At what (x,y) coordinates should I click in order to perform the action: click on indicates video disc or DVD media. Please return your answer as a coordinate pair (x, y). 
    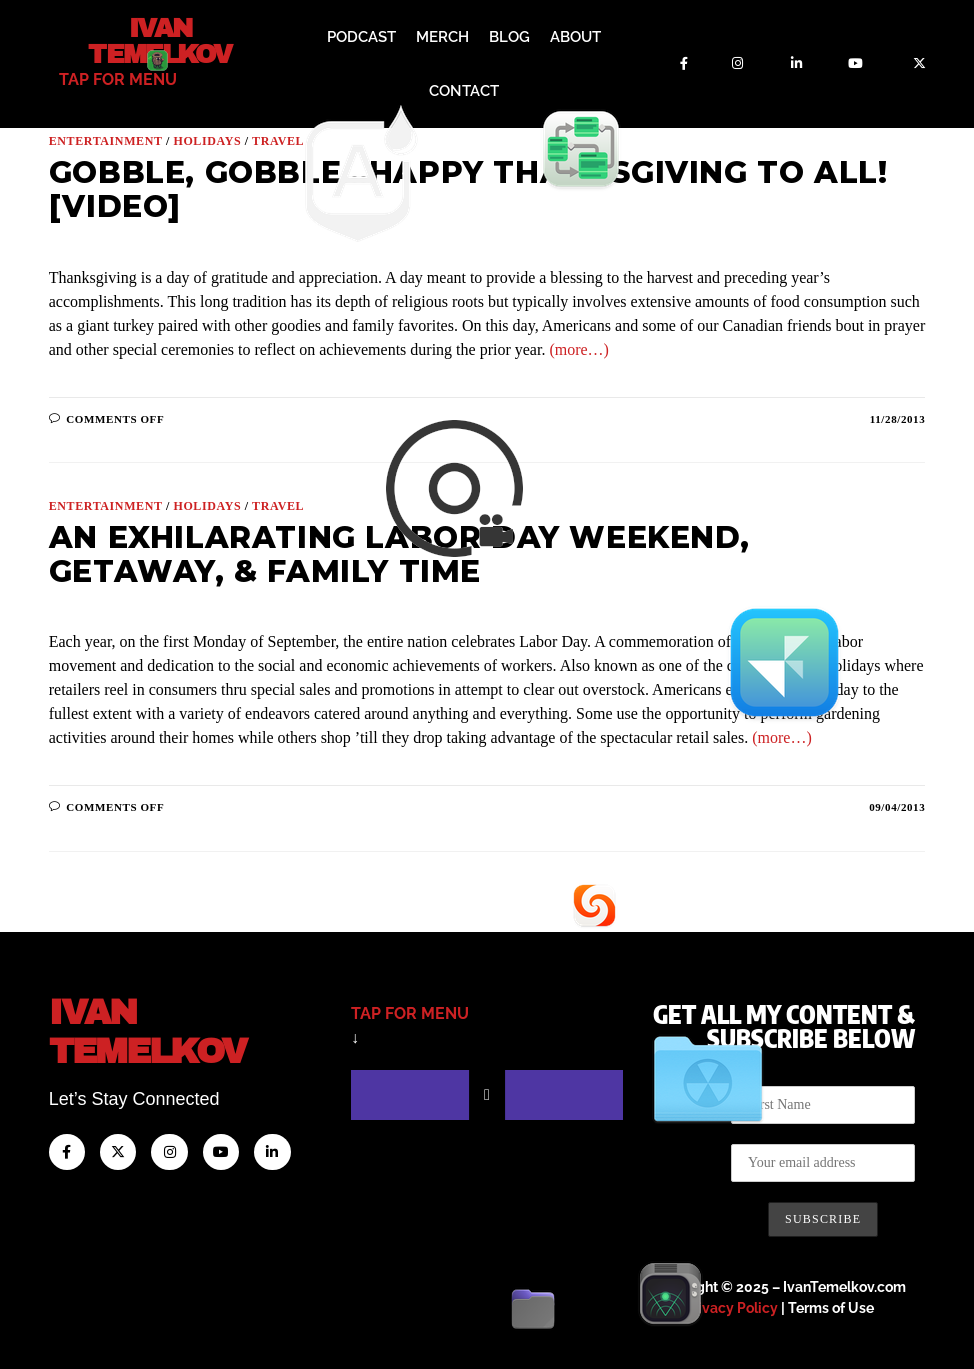
    Looking at the image, I should click on (454, 488).